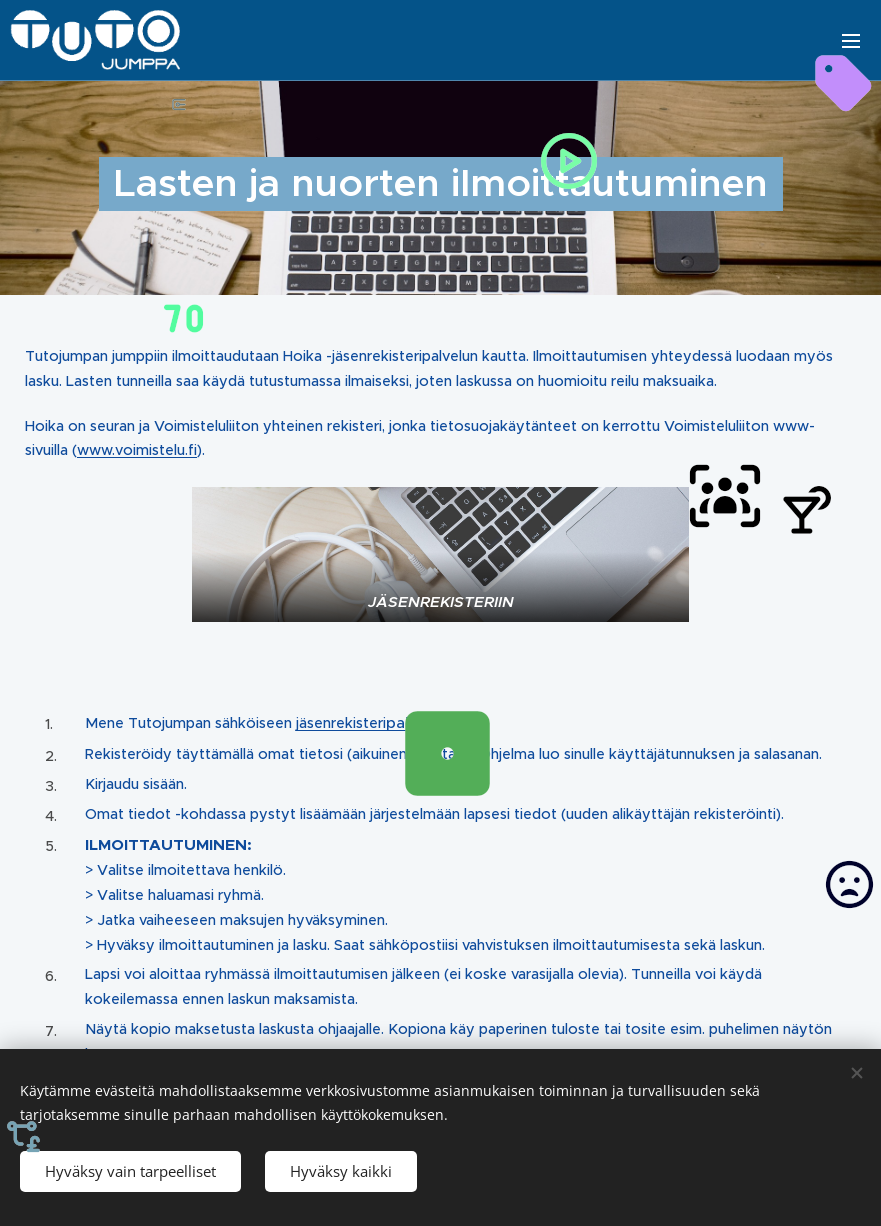  Describe the element at coordinates (178, 104) in the screenshot. I see `access your wallet or payment methods` at that location.